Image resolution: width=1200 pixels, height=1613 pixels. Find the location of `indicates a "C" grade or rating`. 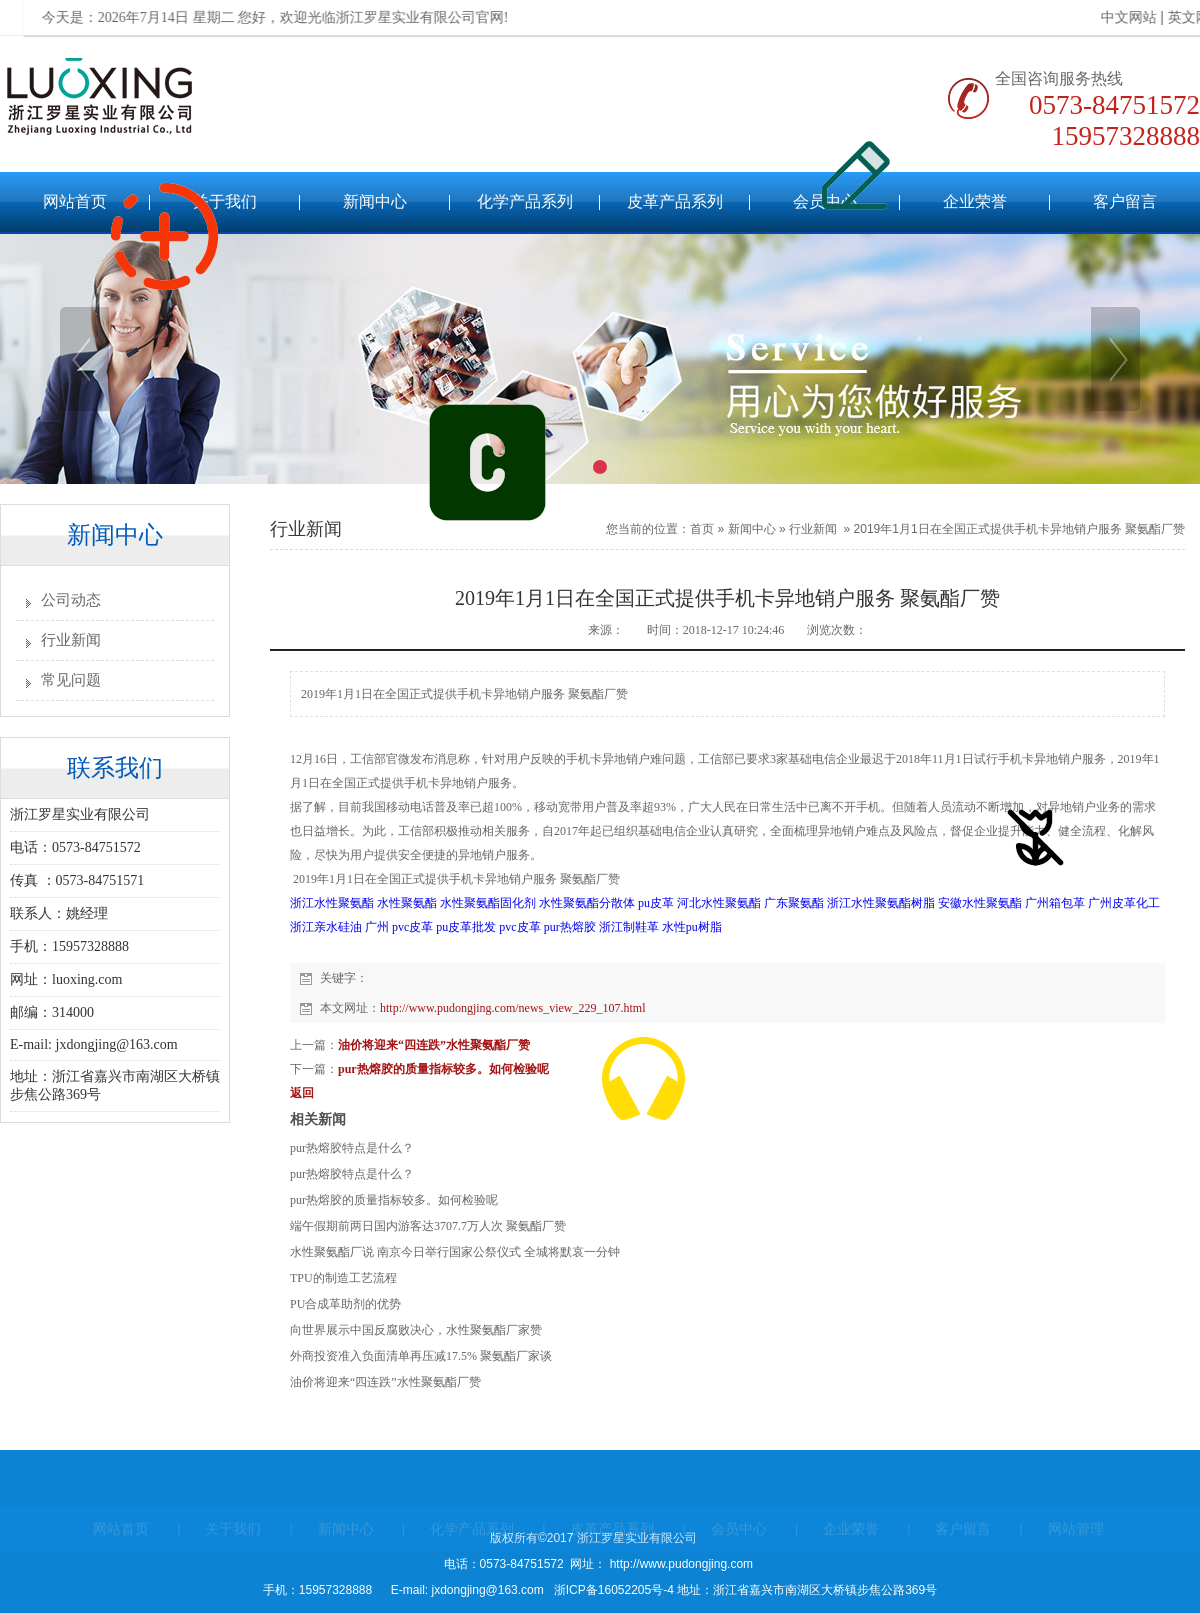

indicates a "C" grade or rating is located at coordinates (487, 462).